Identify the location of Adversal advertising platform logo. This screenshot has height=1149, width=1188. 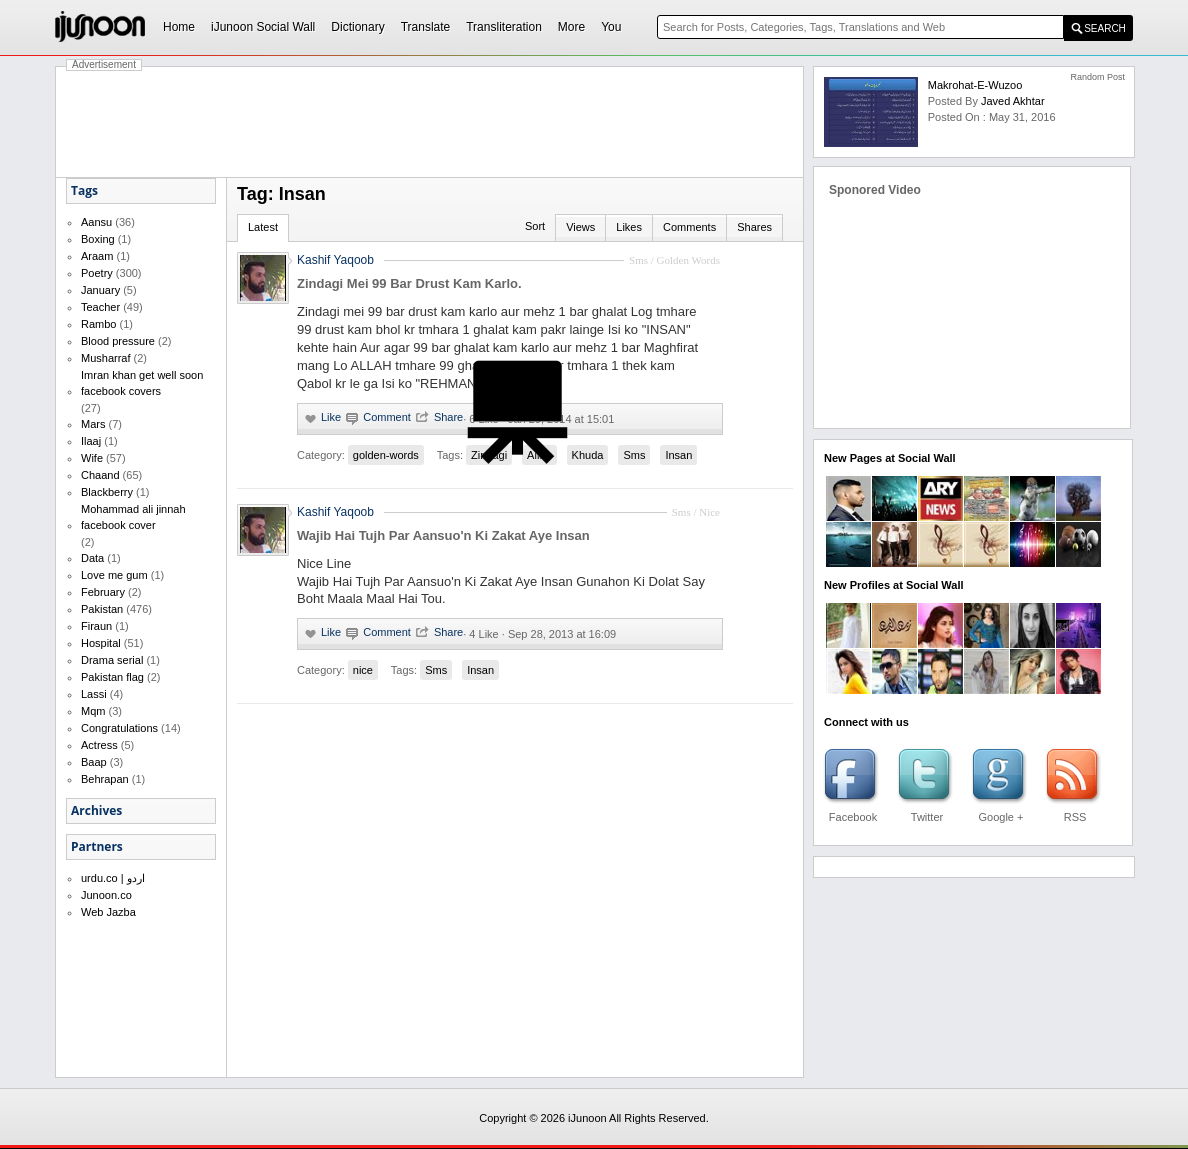
(1062, 625).